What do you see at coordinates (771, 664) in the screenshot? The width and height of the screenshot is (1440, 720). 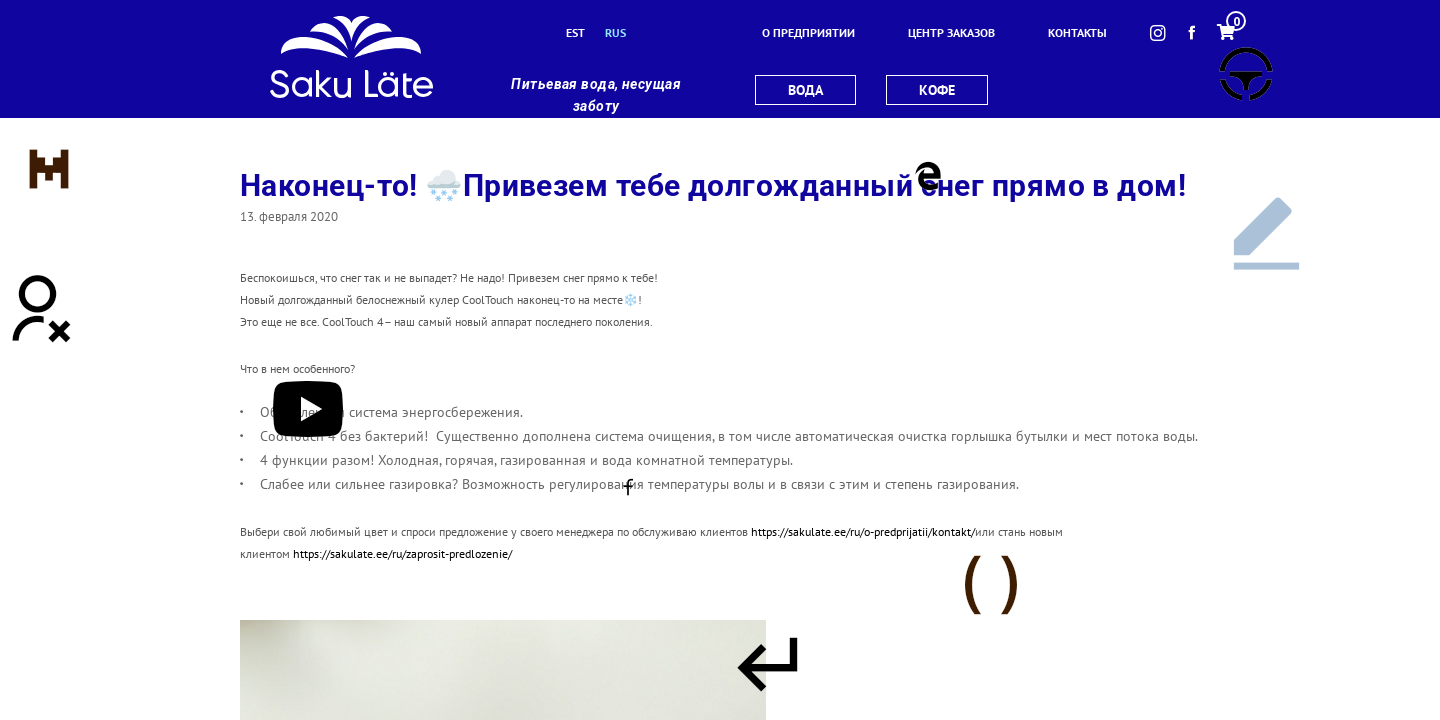 I see `return or go back to previous step` at bounding box center [771, 664].